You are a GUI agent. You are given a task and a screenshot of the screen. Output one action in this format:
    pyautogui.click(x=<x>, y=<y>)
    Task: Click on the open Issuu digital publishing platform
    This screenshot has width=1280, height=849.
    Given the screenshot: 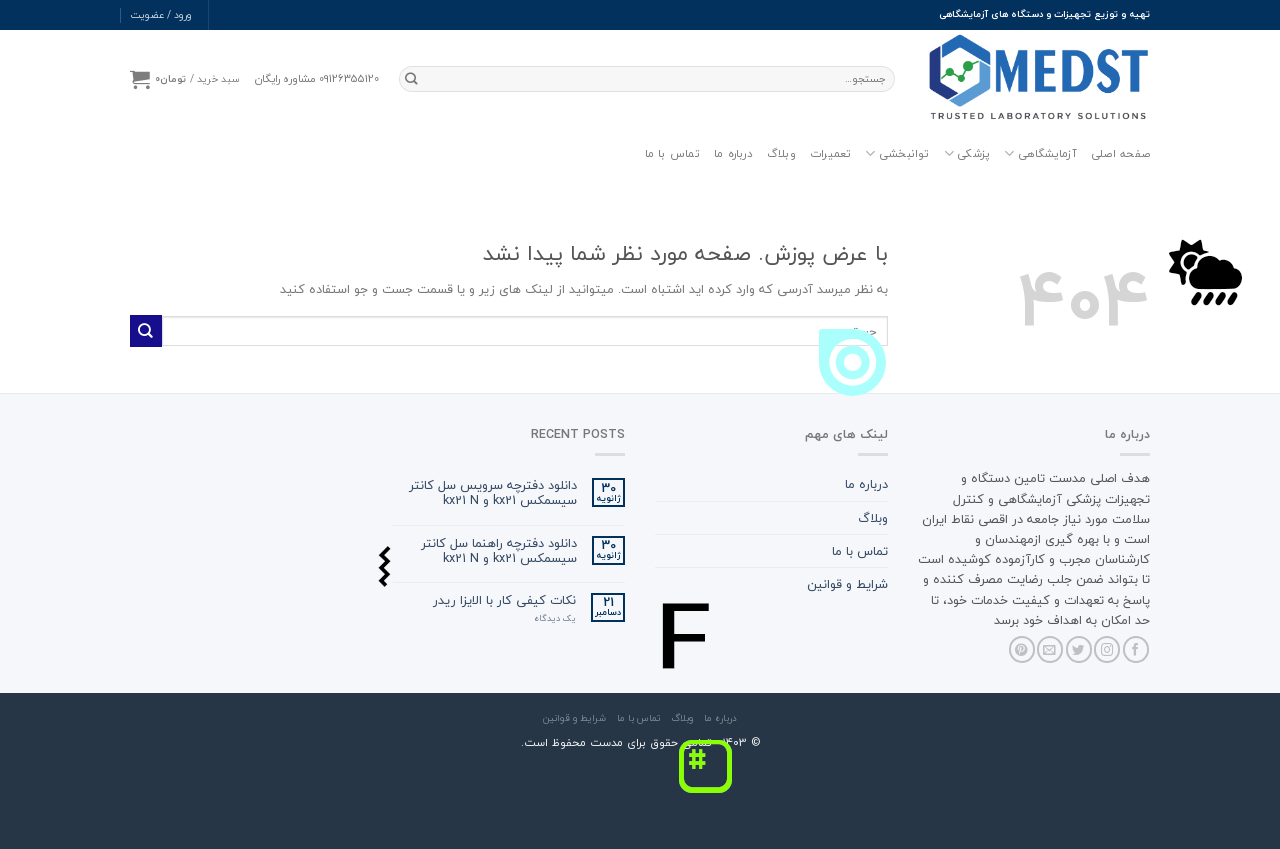 What is the action you would take?
    pyautogui.click(x=852, y=362)
    